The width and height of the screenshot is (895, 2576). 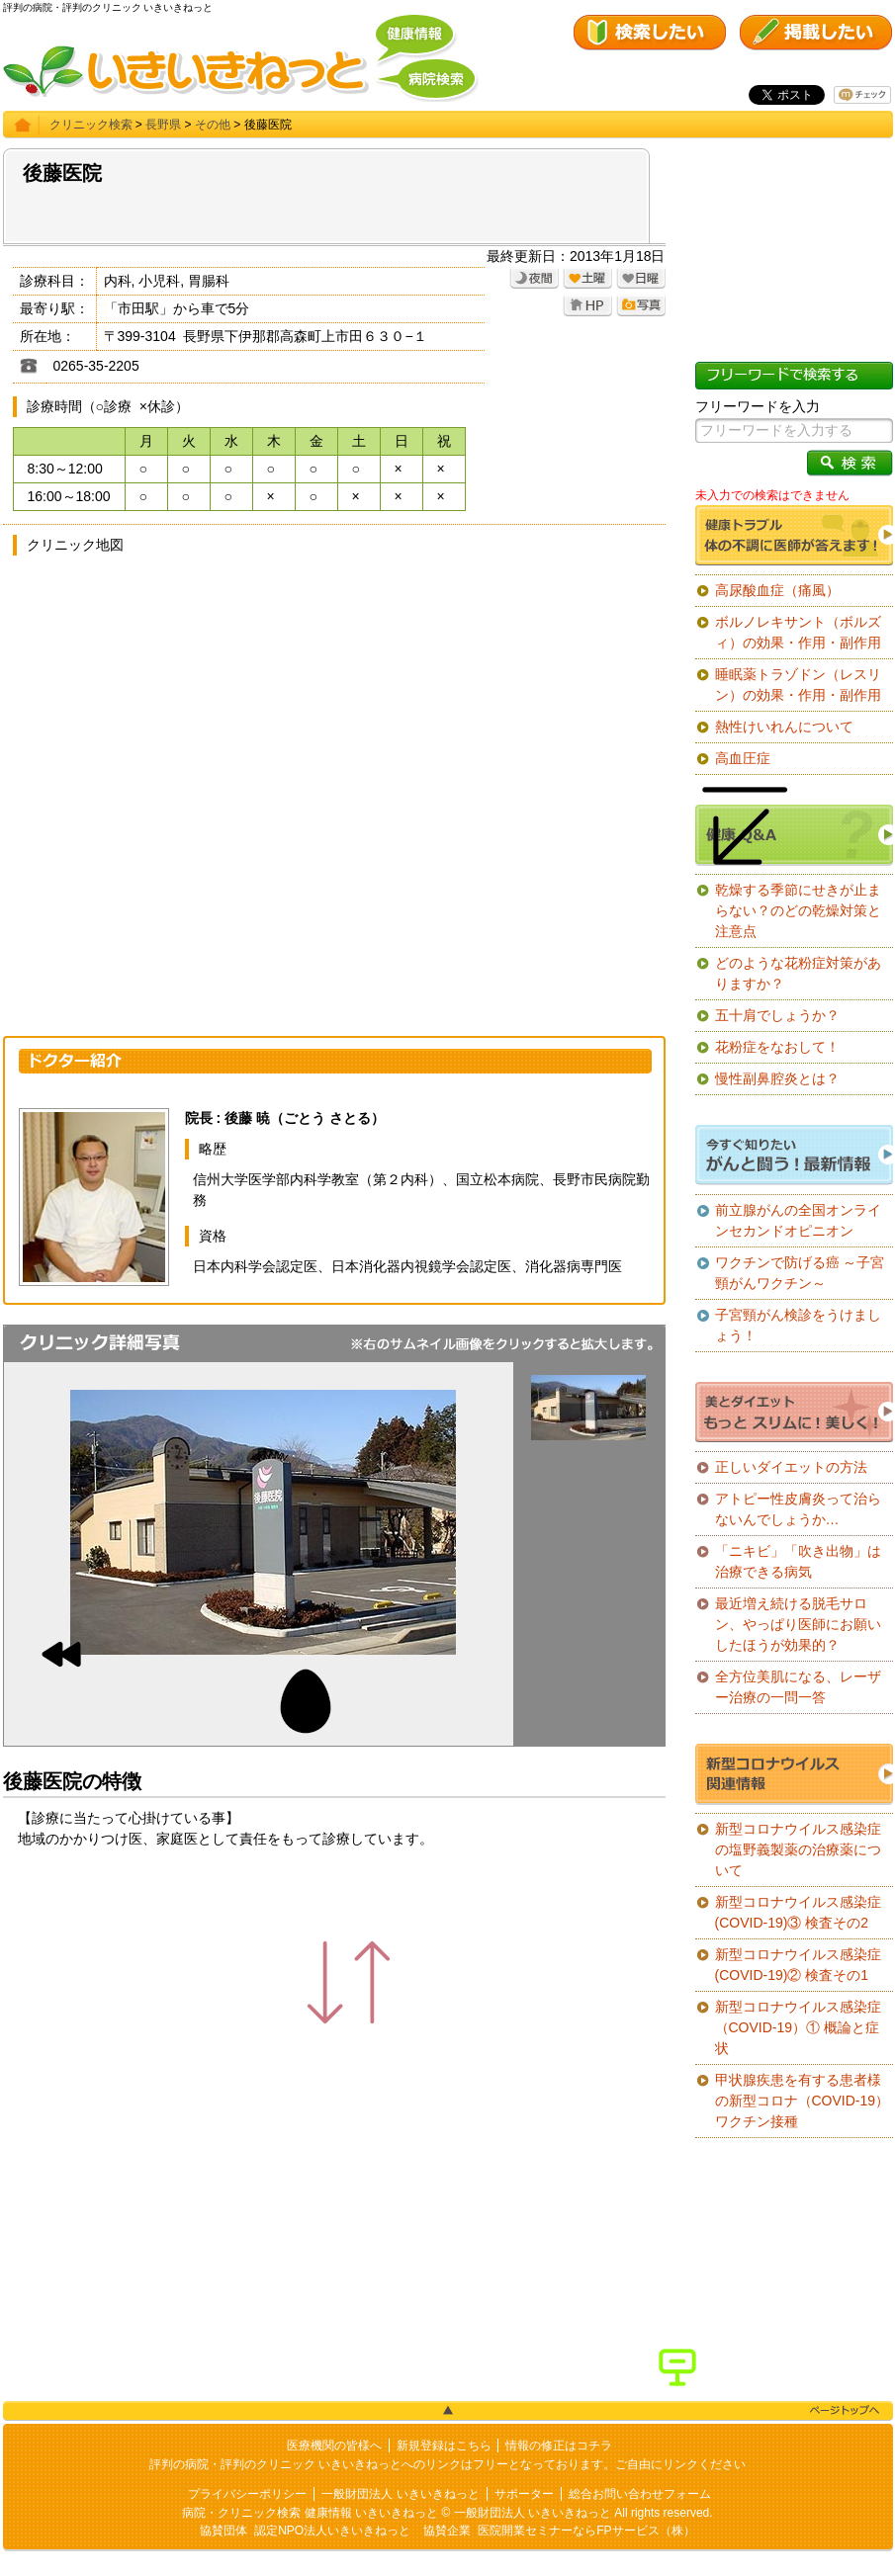 What do you see at coordinates (62, 1654) in the screenshot?
I see `rewind media playback` at bounding box center [62, 1654].